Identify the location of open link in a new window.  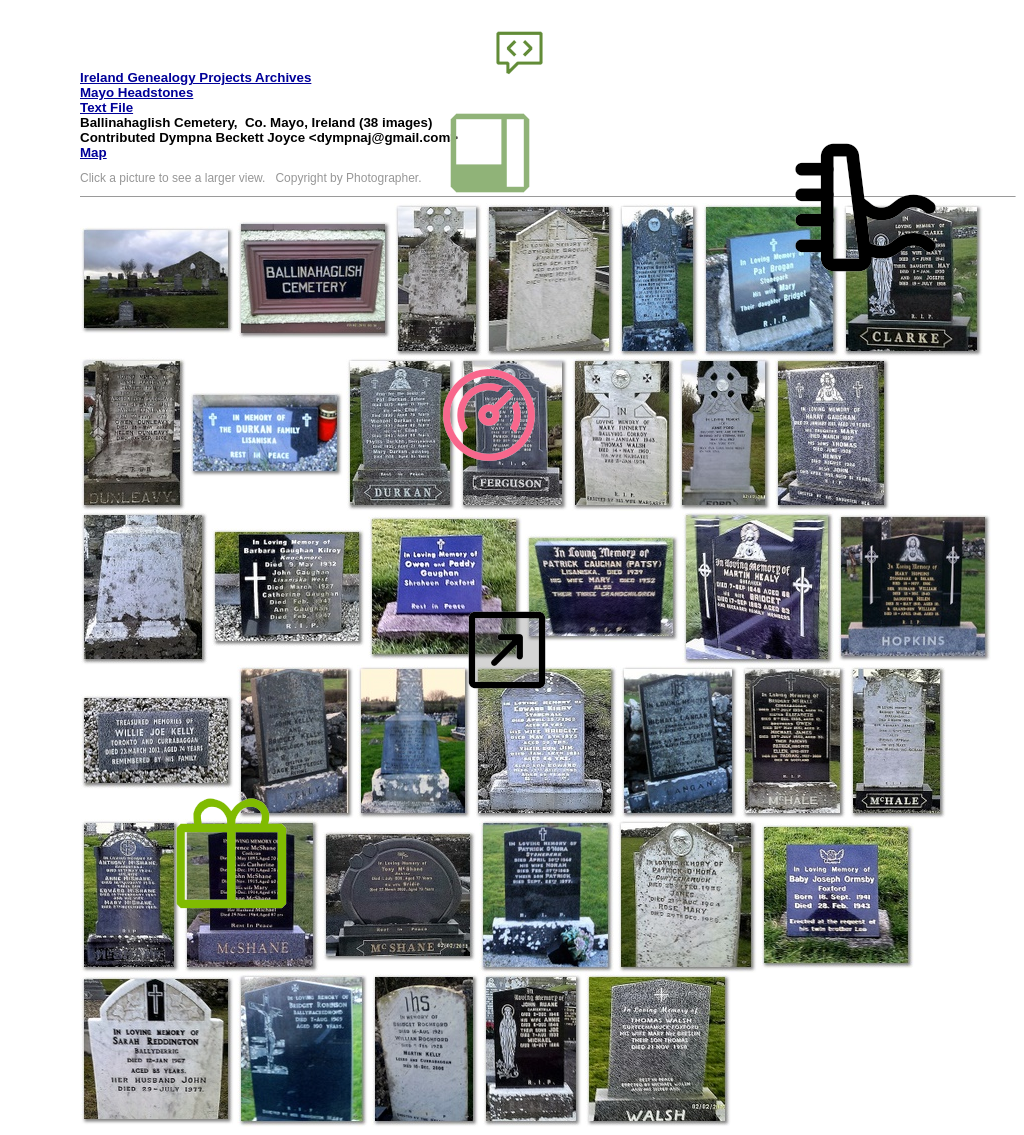
(507, 650).